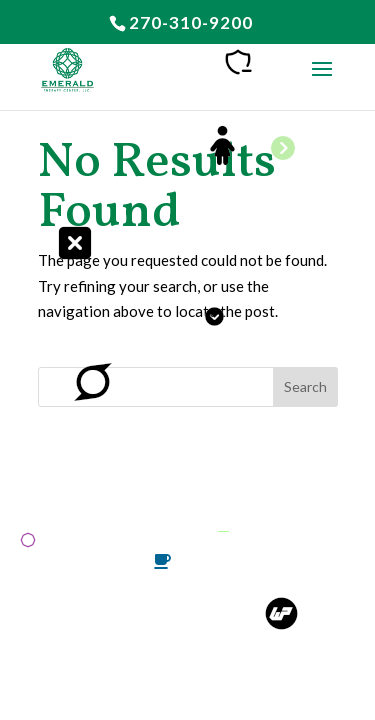 This screenshot has width=375, height=720. I want to click on wpressr logo, so click(281, 613).